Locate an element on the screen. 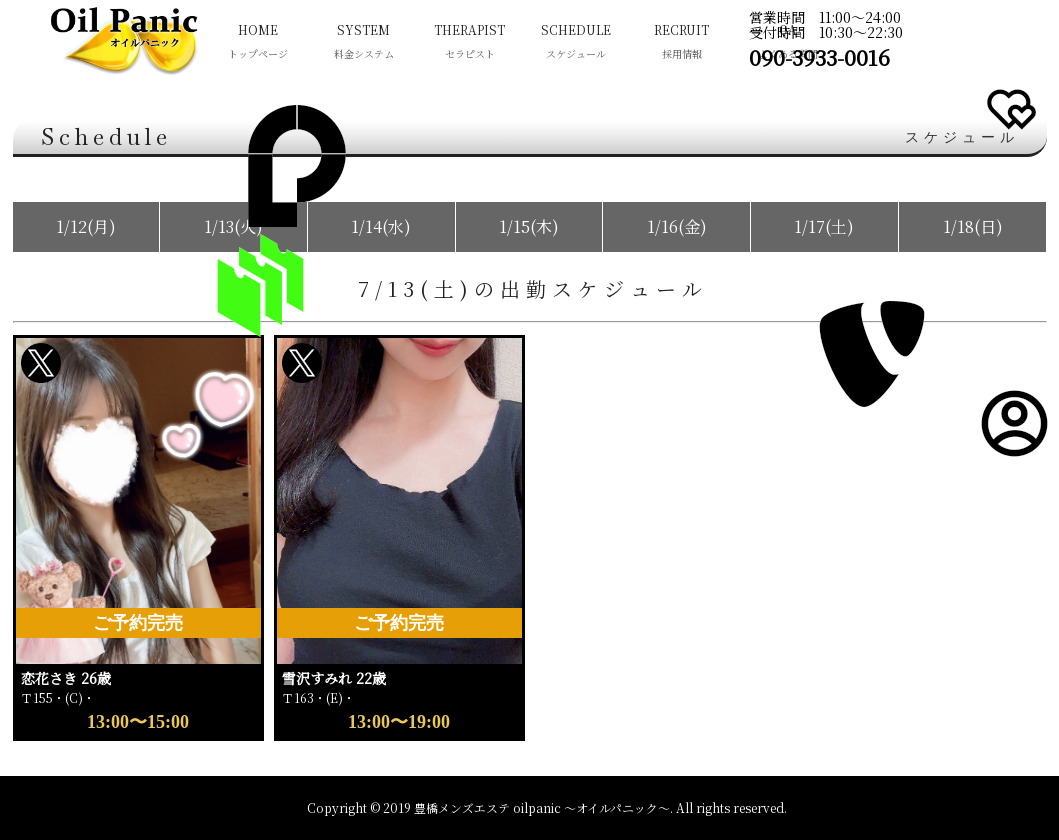 Image resolution: width=1059 pixels, height=840 pixels. view liked or favorited items is located at coordinates (1011, 109).